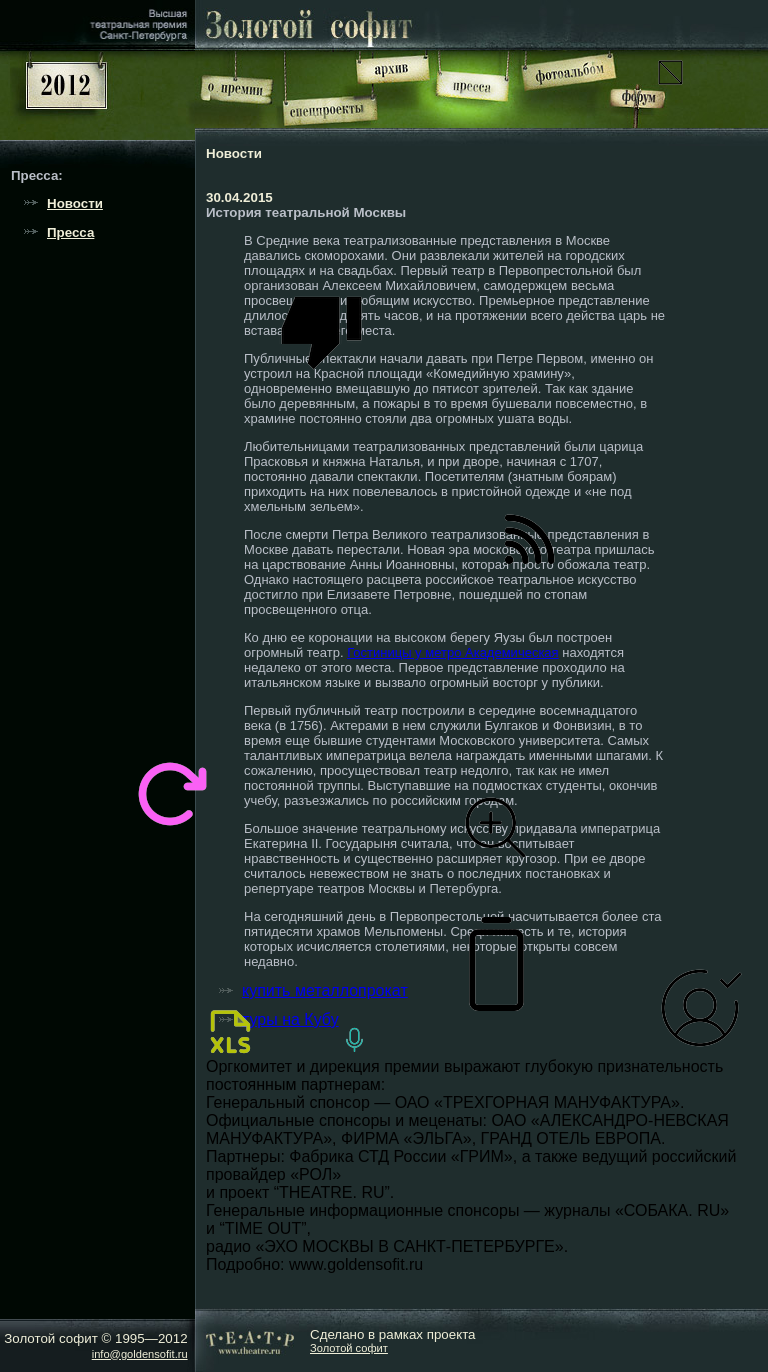 The width and height of the screenshot is (768, 1372). I want to click on verified user account, so click(700, 1008).